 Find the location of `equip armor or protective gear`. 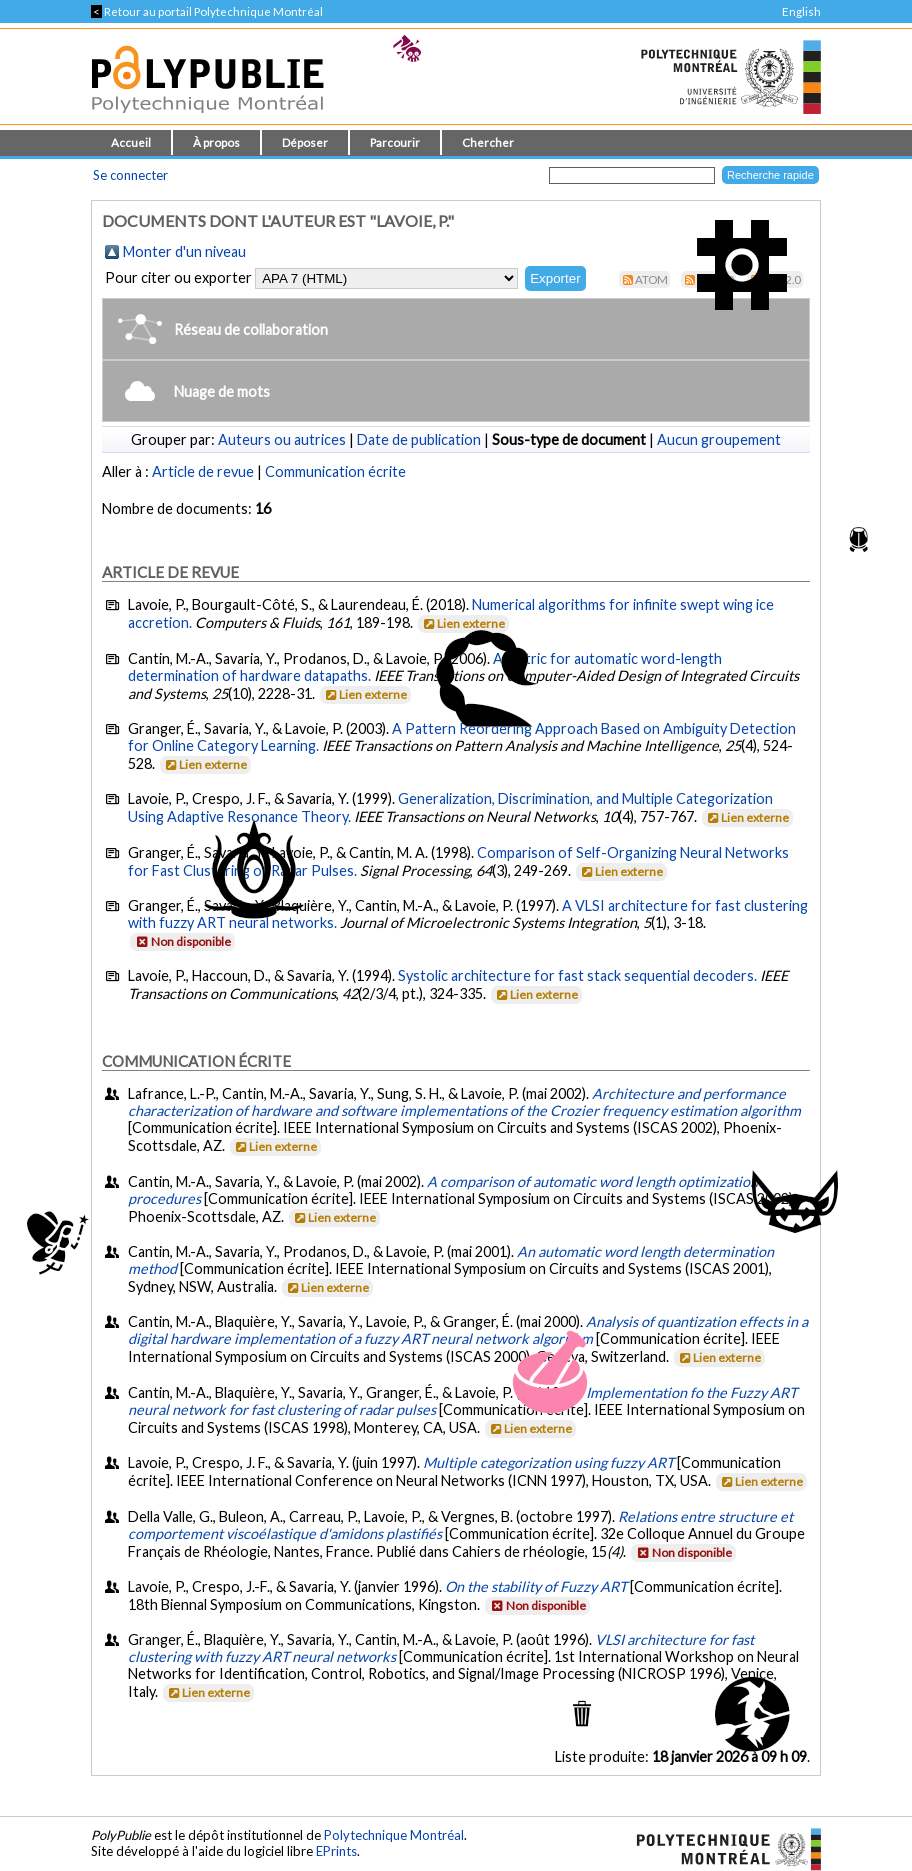

equip armor or protective gear is located at coordinates (858, 539).